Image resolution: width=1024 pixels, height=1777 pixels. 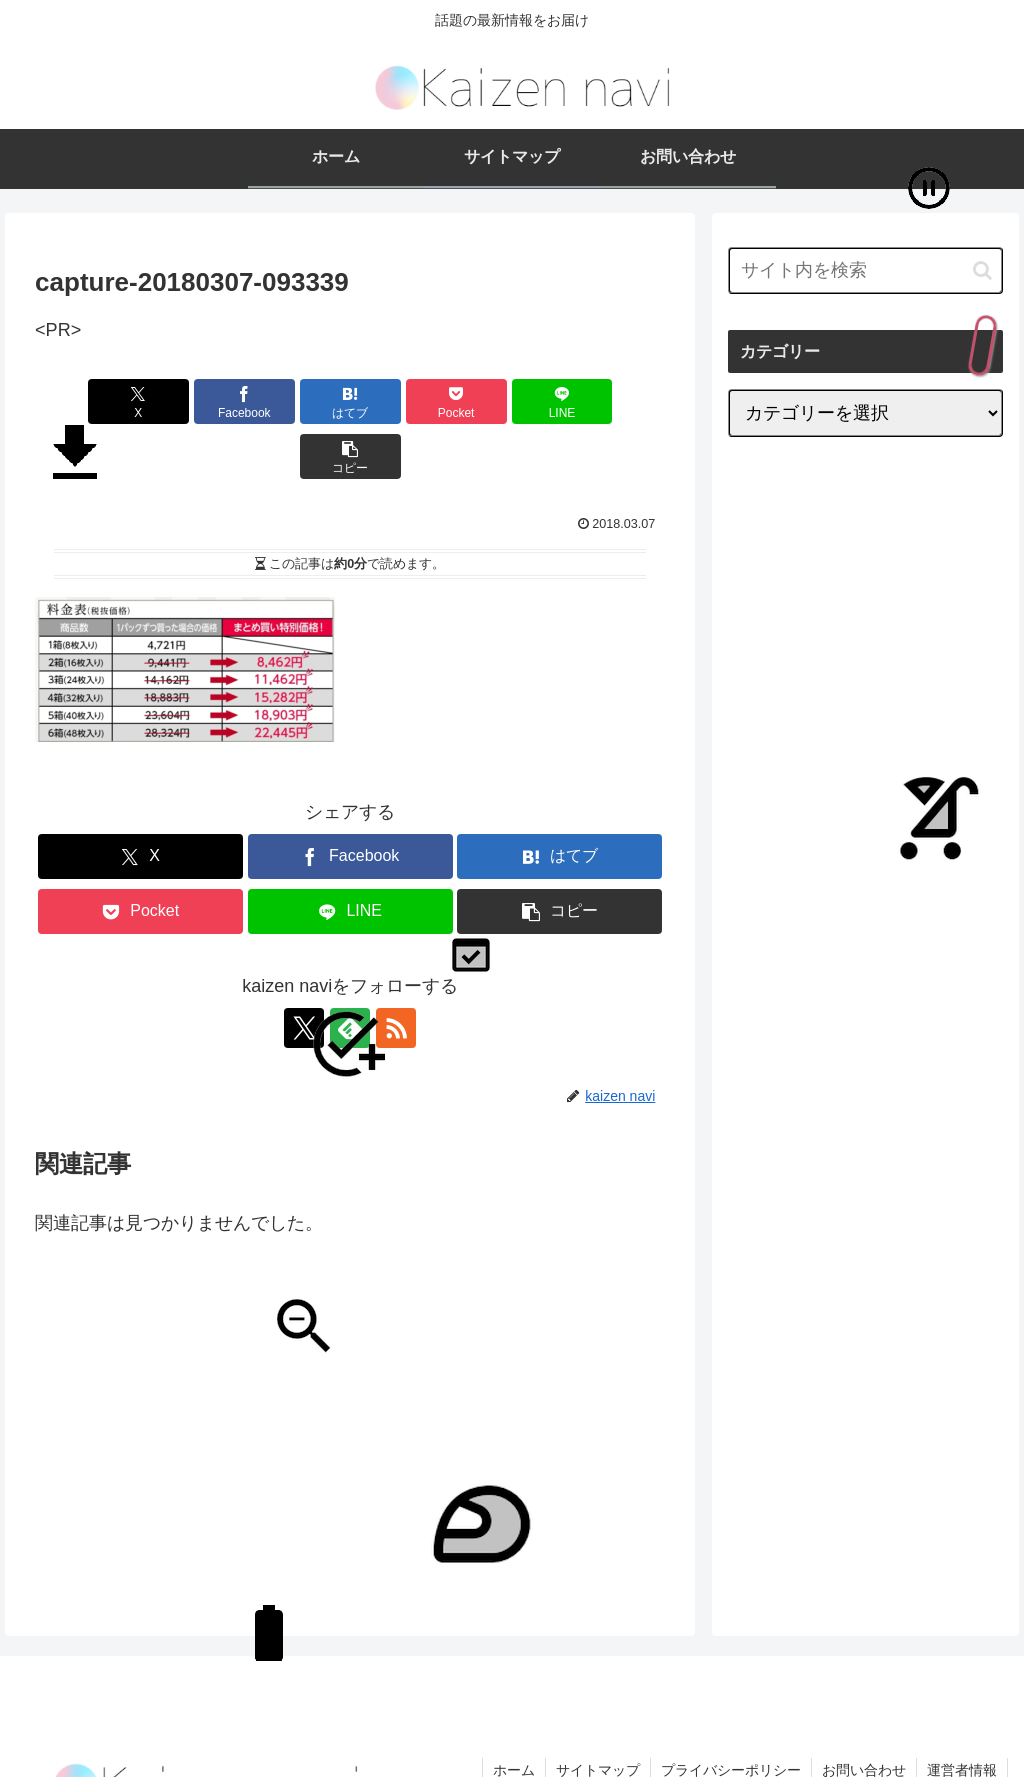 I want to click on pause media playback, so click(x=929, y=188).